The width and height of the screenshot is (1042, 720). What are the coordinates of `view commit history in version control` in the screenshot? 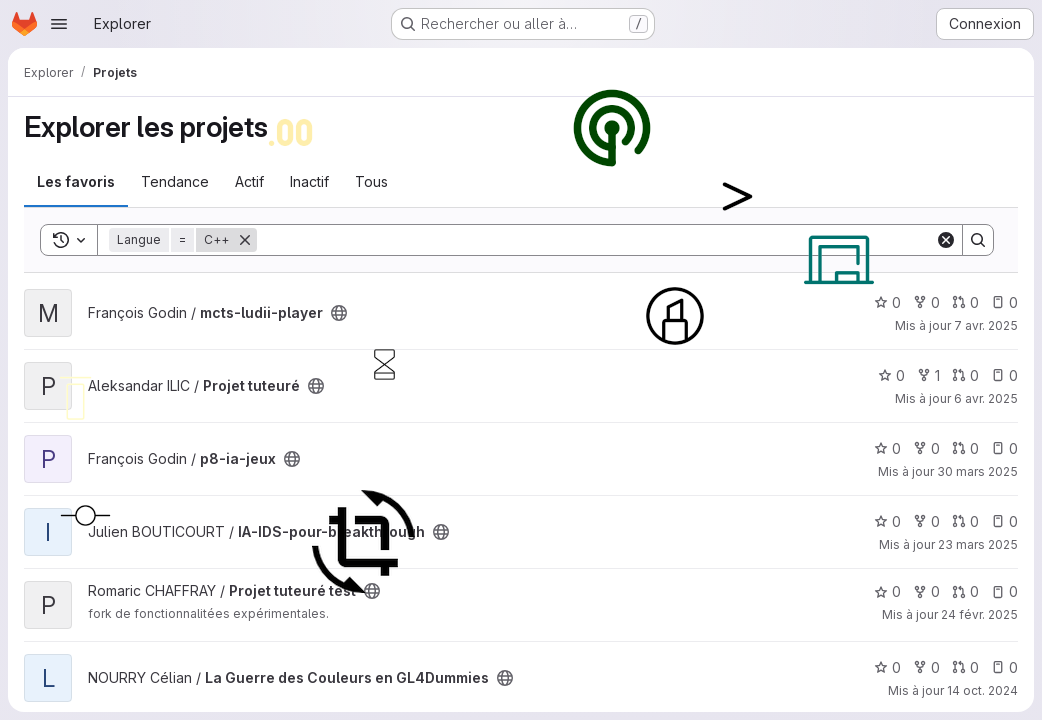 It's located at (85, 515).